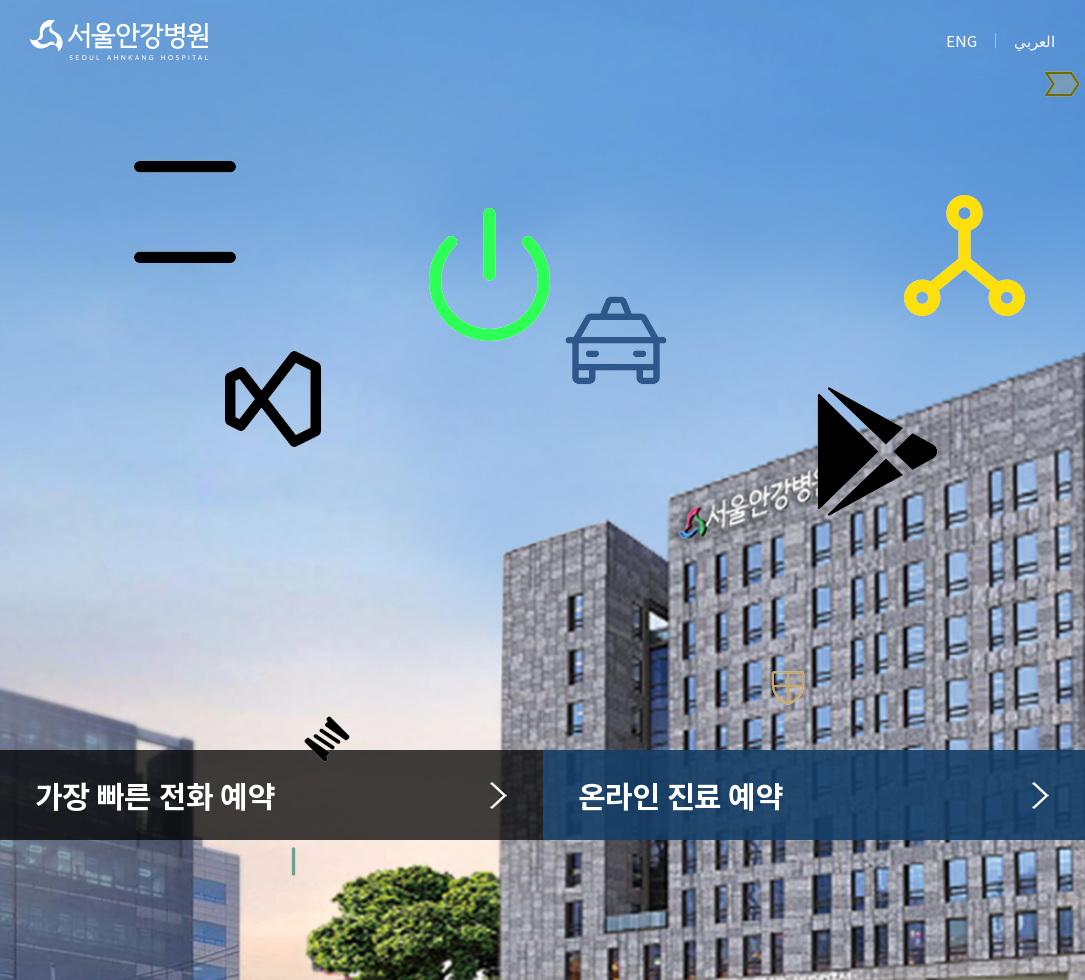 This screenshot has height=980, width=1085. What do you see at coordinates (327, 739) in the screenshot?
I see `open or view a thread` at bounding box center [327, 739].